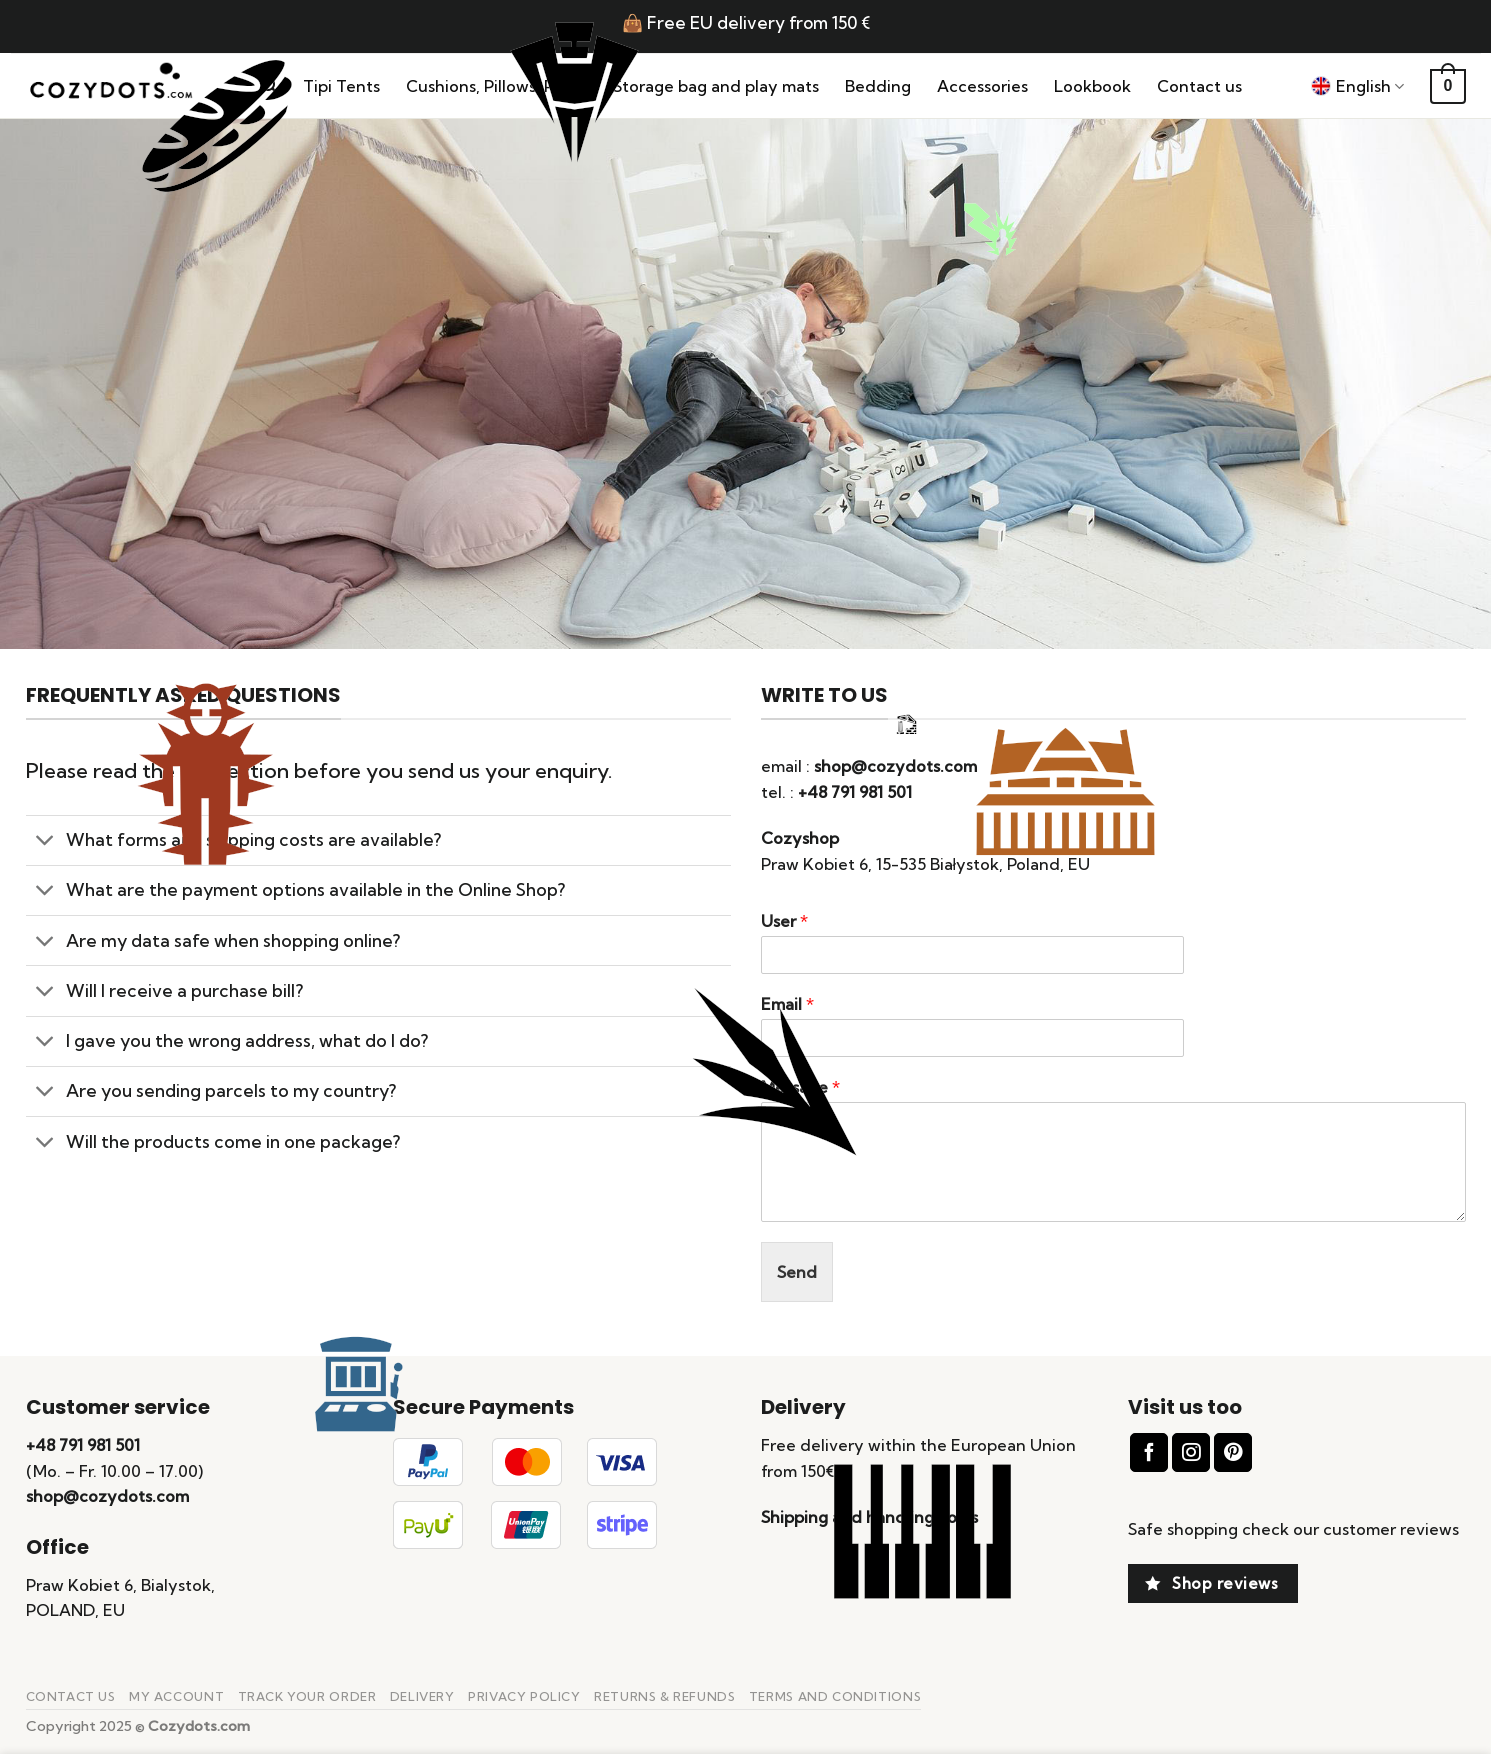  I want to click on view viking longhouse building, so click(1065, 778).